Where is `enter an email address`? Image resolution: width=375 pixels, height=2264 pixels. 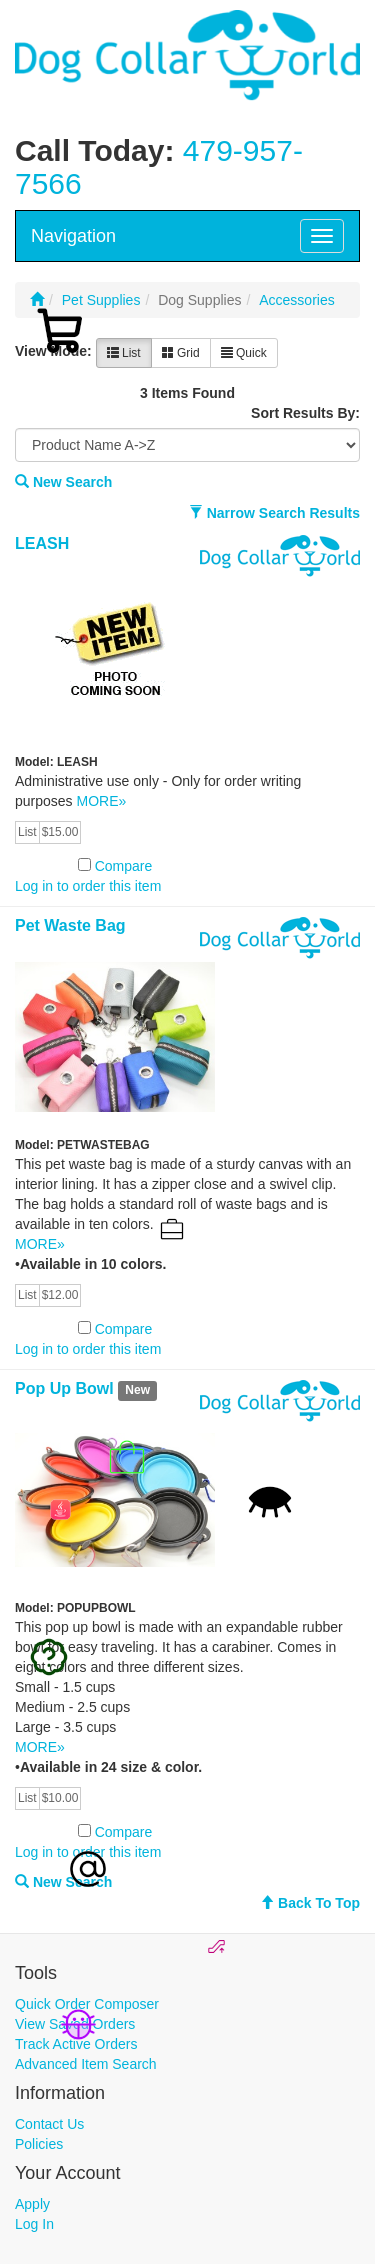 enter an email address is located at coordinates (88, 1869).